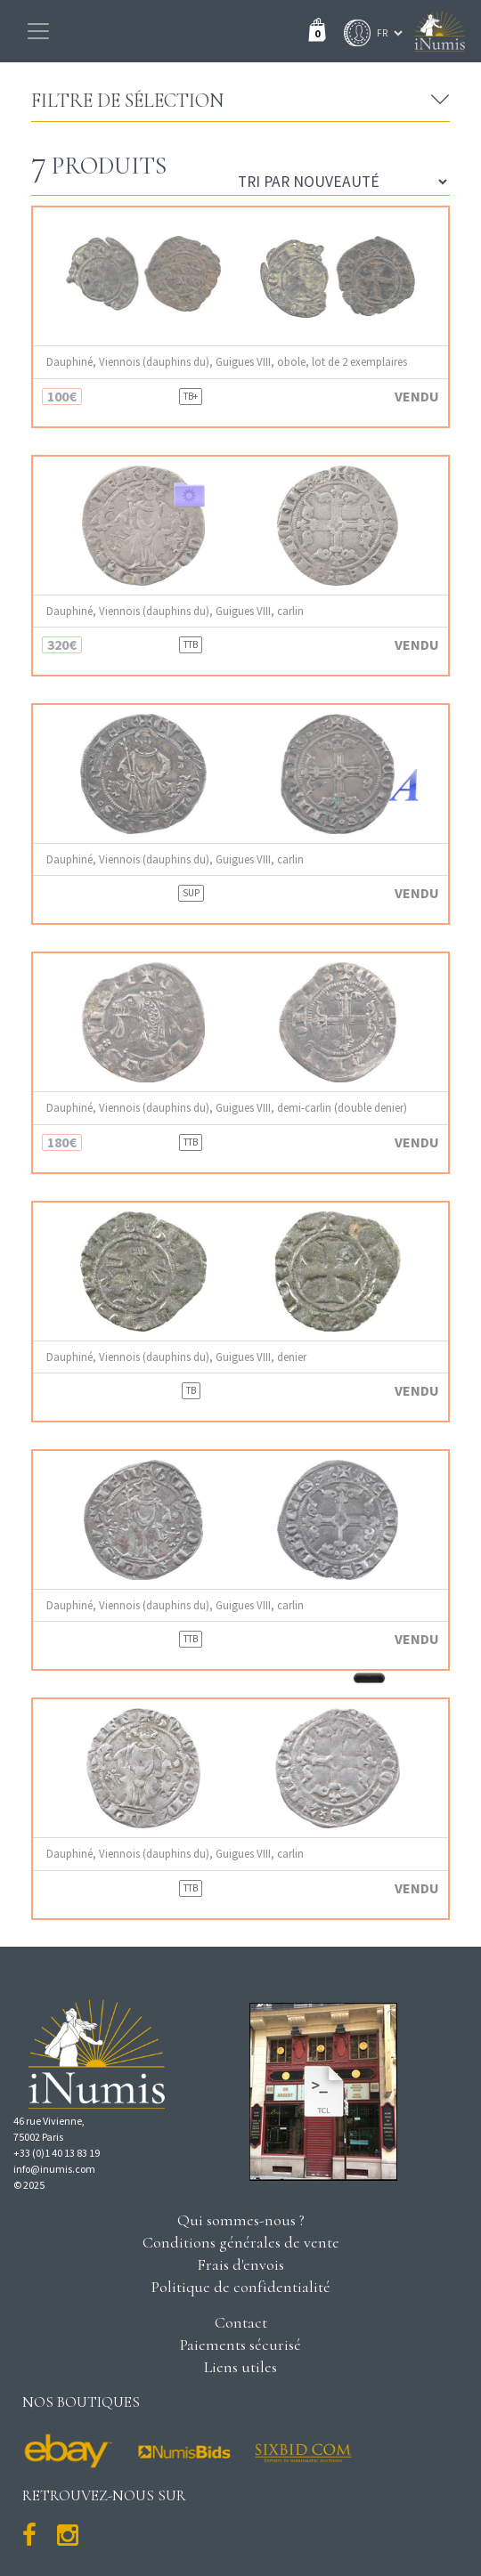 The height and width of the screenshot is (2576, 481). What do you see at coordinates (369, 1678) in the screenshot?
I see `connect to bluetooth speaker` at bounding box center [369, 1678].